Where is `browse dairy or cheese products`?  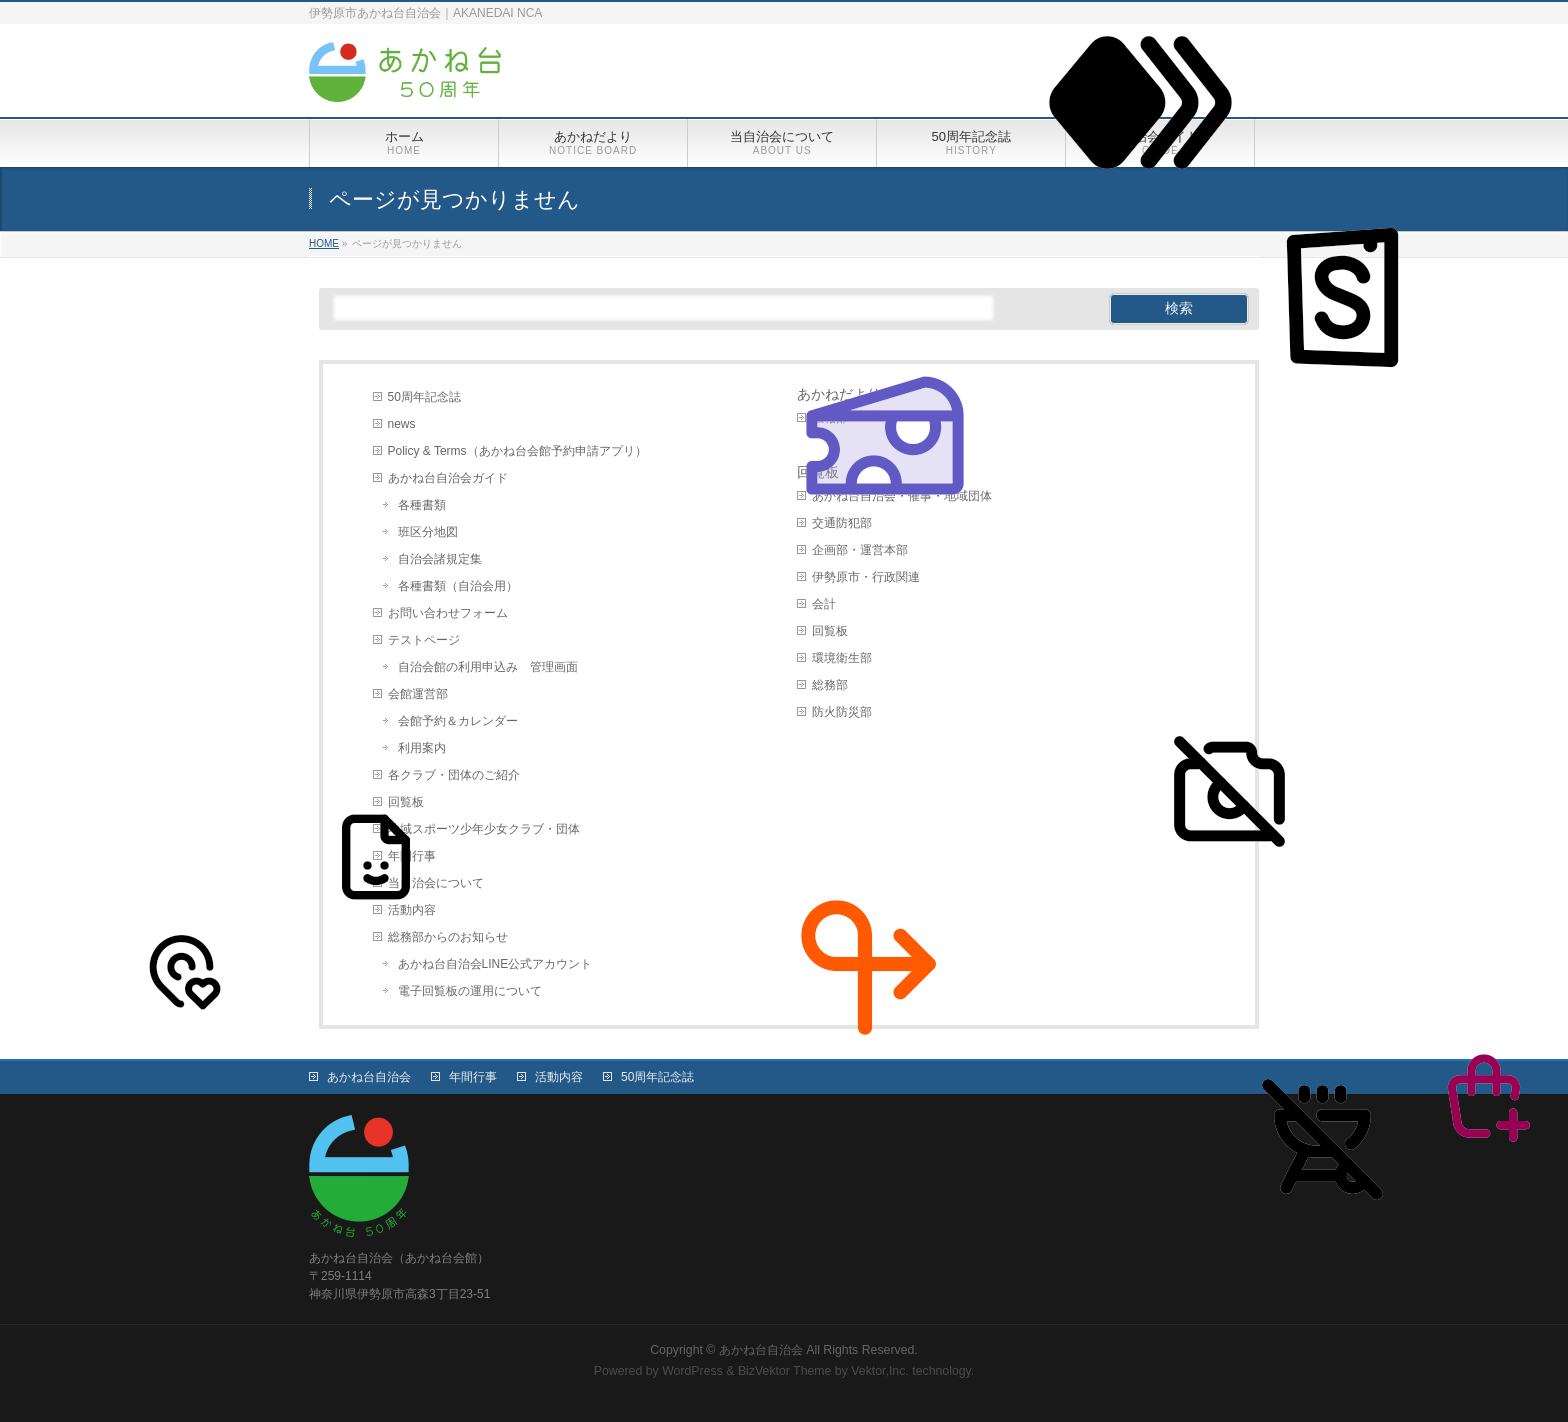 browse dairy or cheese products is located at coordinates (885, 444).